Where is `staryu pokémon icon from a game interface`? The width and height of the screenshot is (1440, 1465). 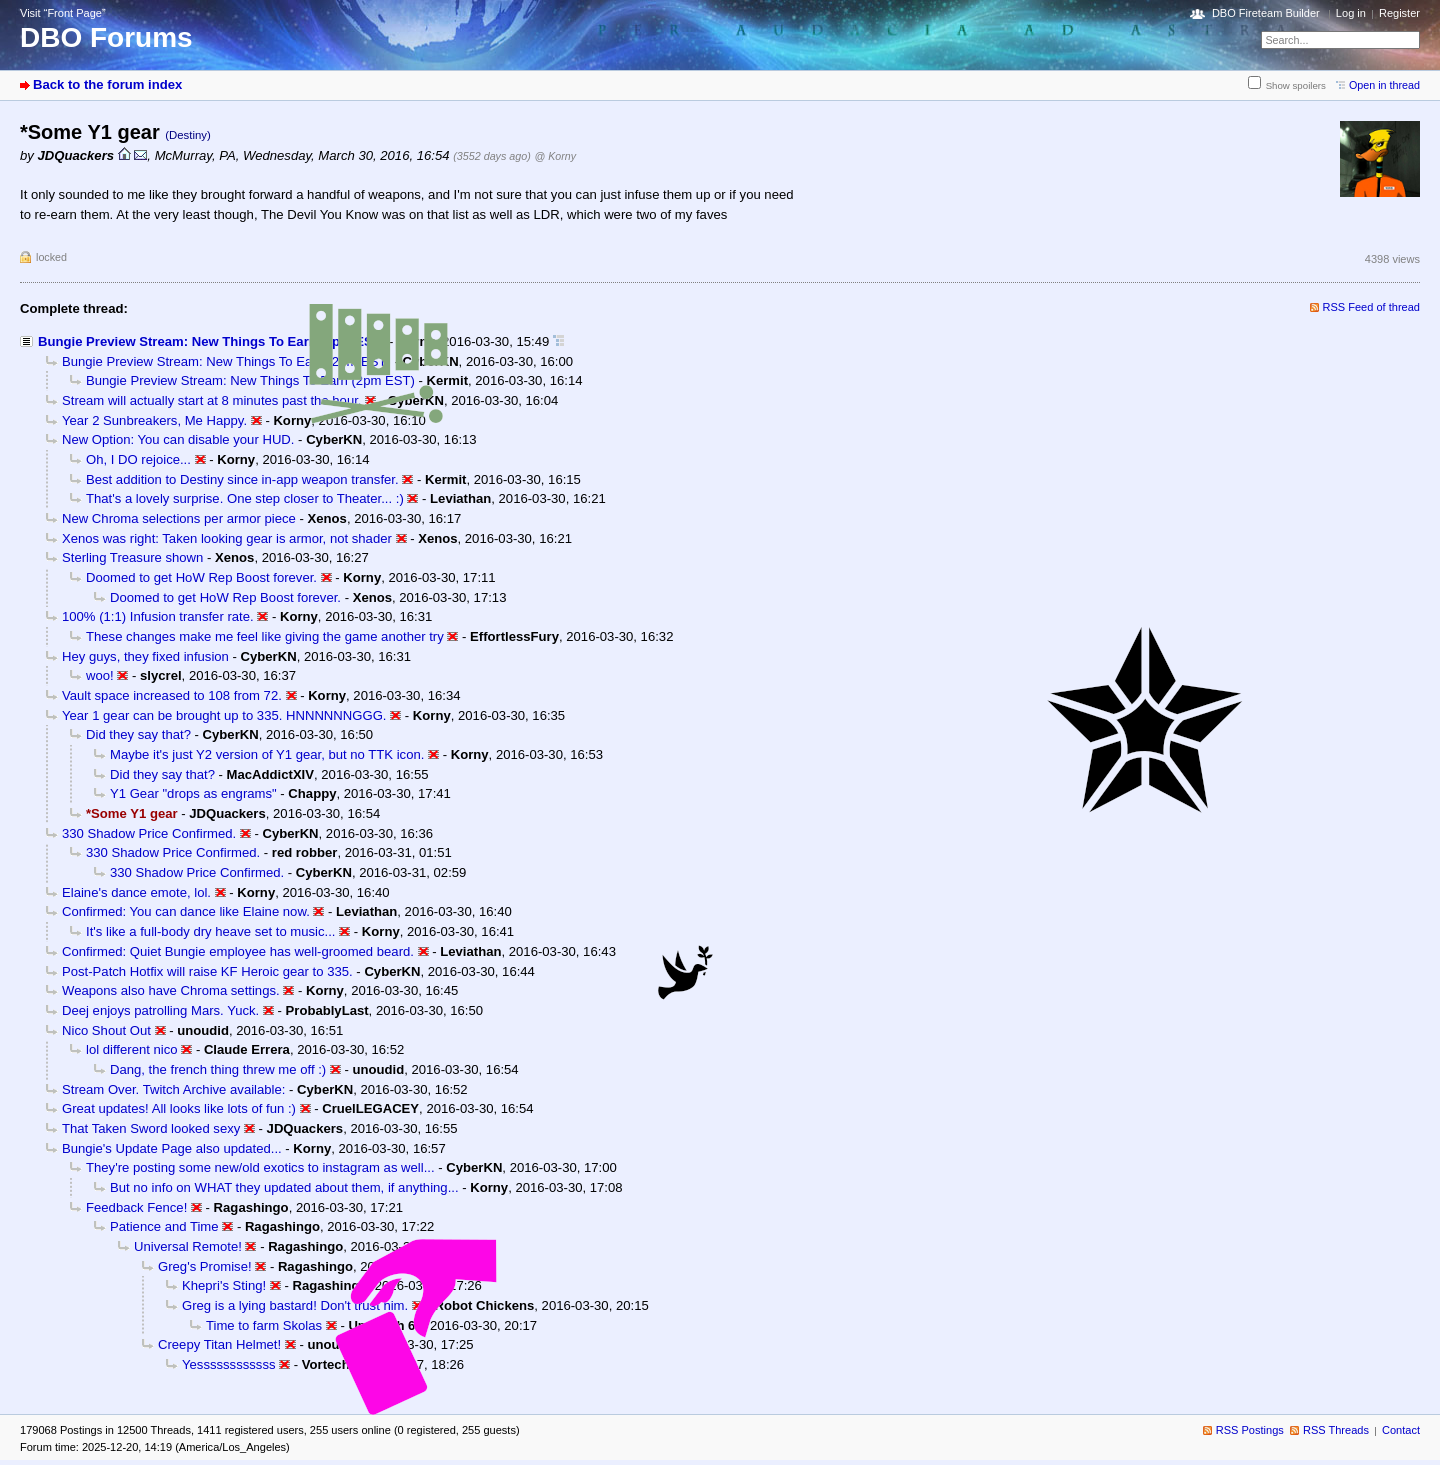
staryu pokémon icon from a game interface is located at coordinates (1145, 720).